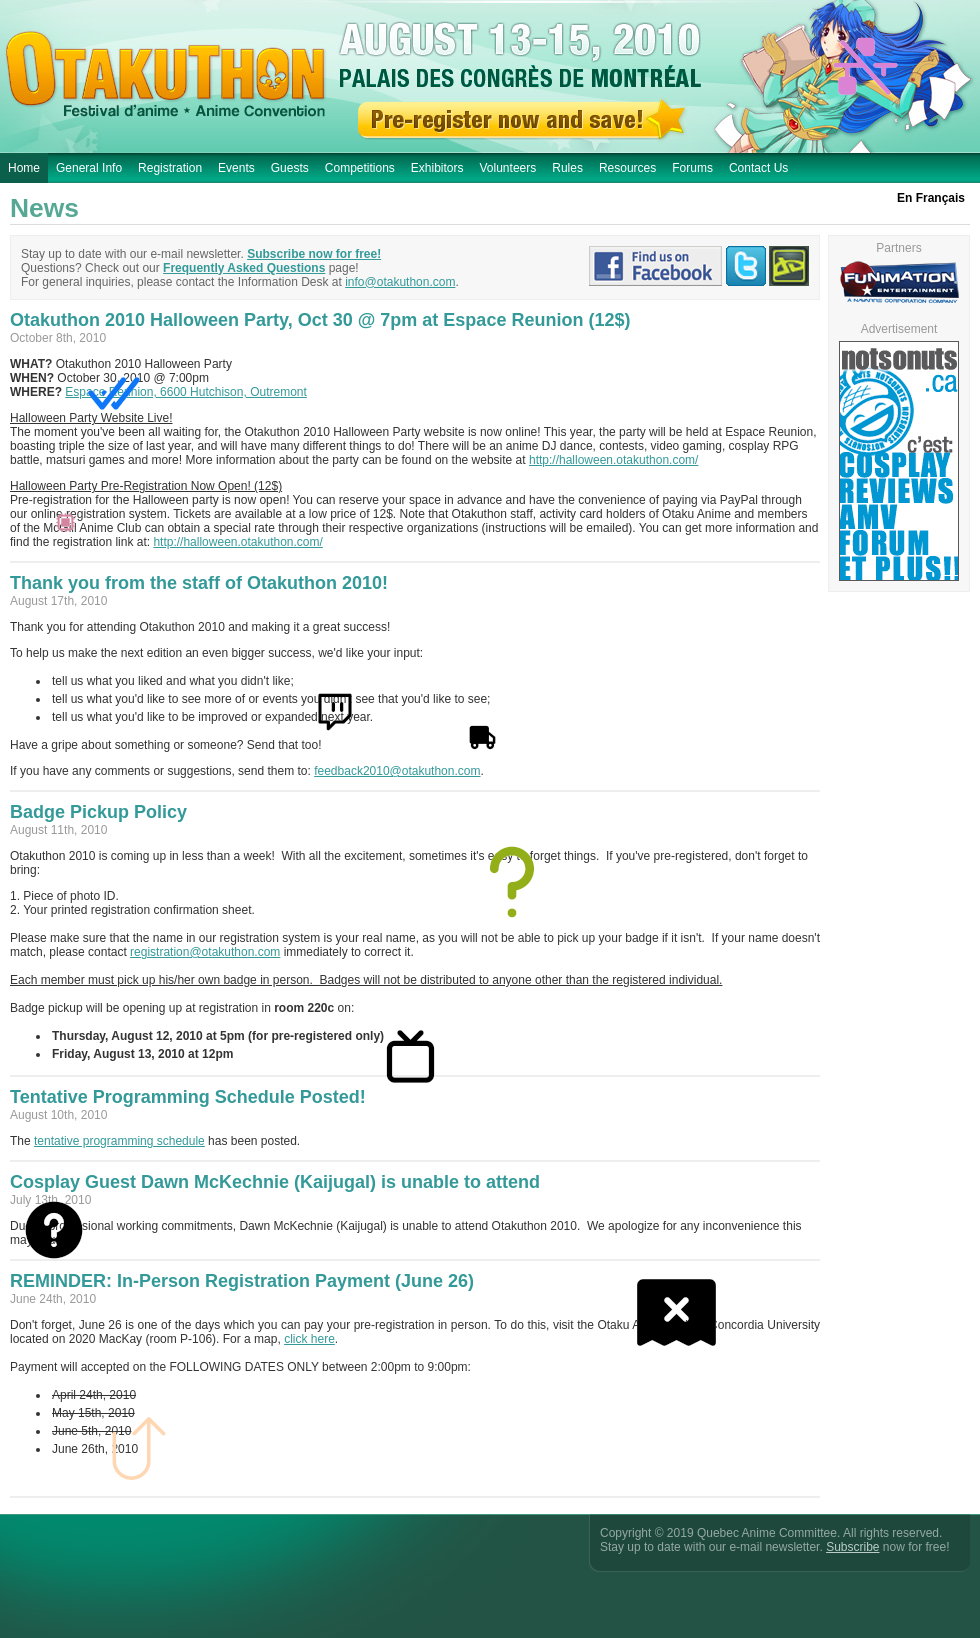 The width and height of the screenshot is (980, 1638). Describe the element at coordinates (65, 522) in the screenshot. I see `view processor or hardware information` at that location.